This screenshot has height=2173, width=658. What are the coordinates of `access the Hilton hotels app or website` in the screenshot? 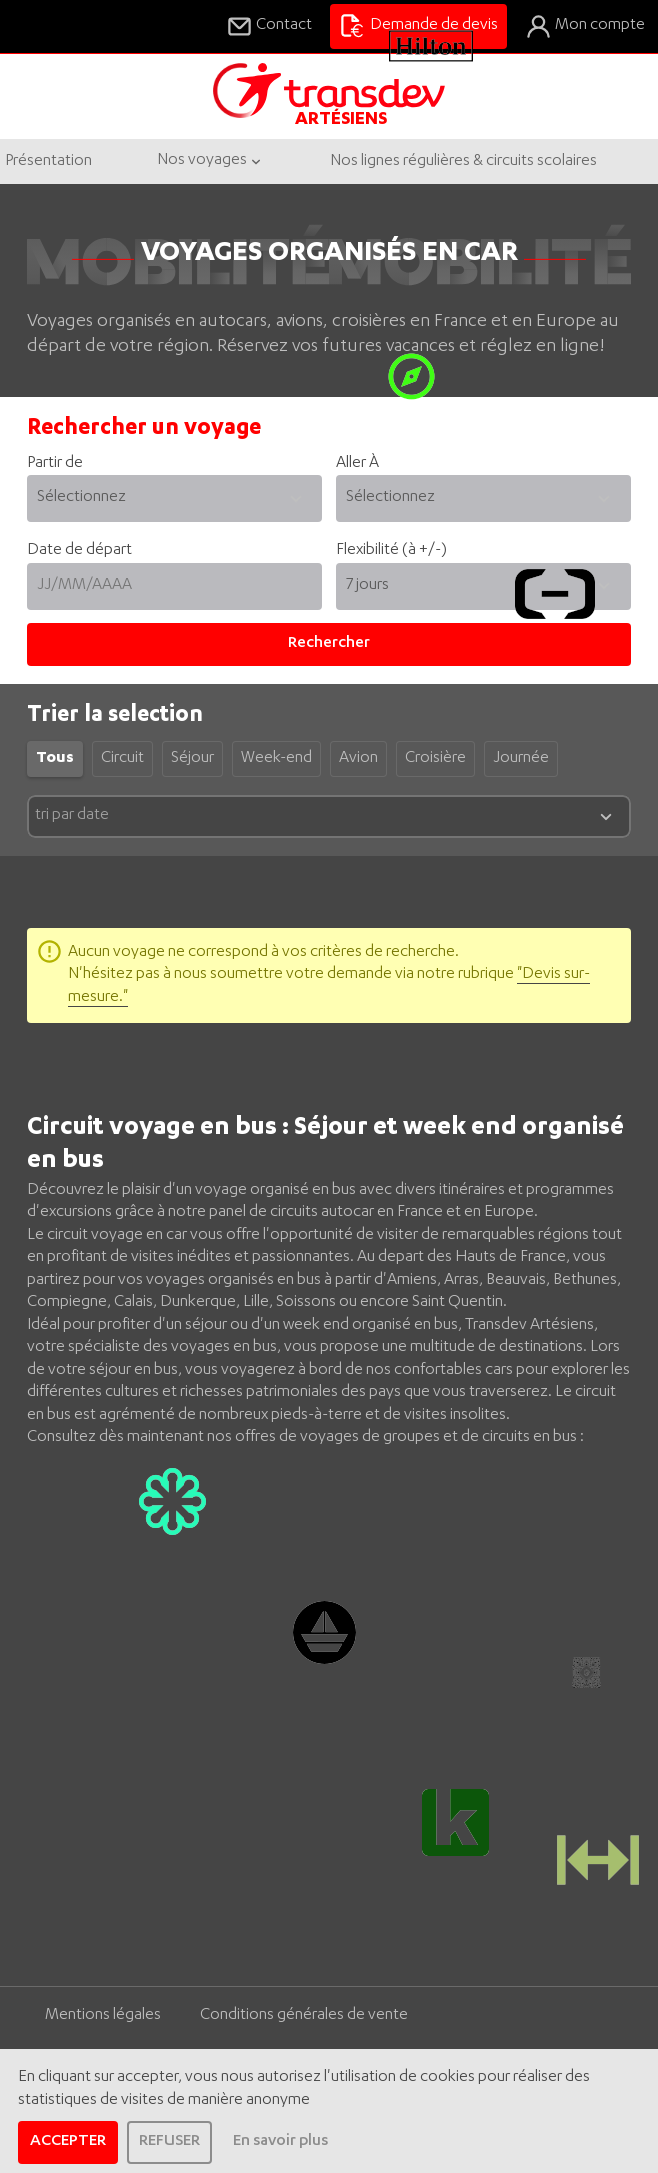 It's located at (431, 46).